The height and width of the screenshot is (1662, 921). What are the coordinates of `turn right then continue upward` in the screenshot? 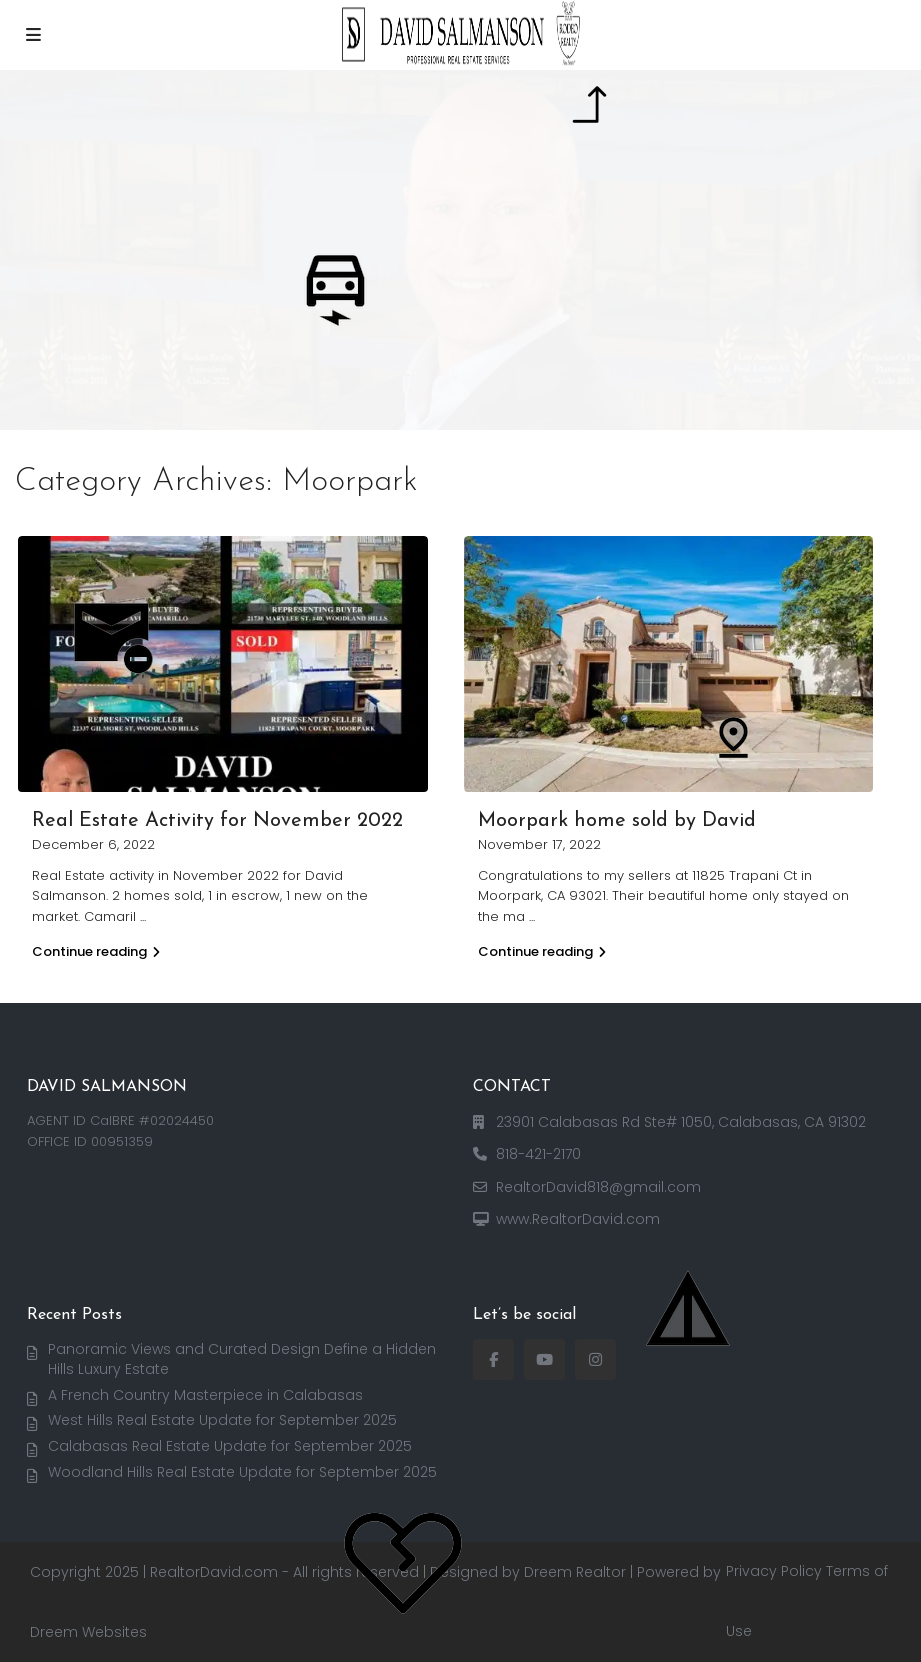 It's located at (589, 104).